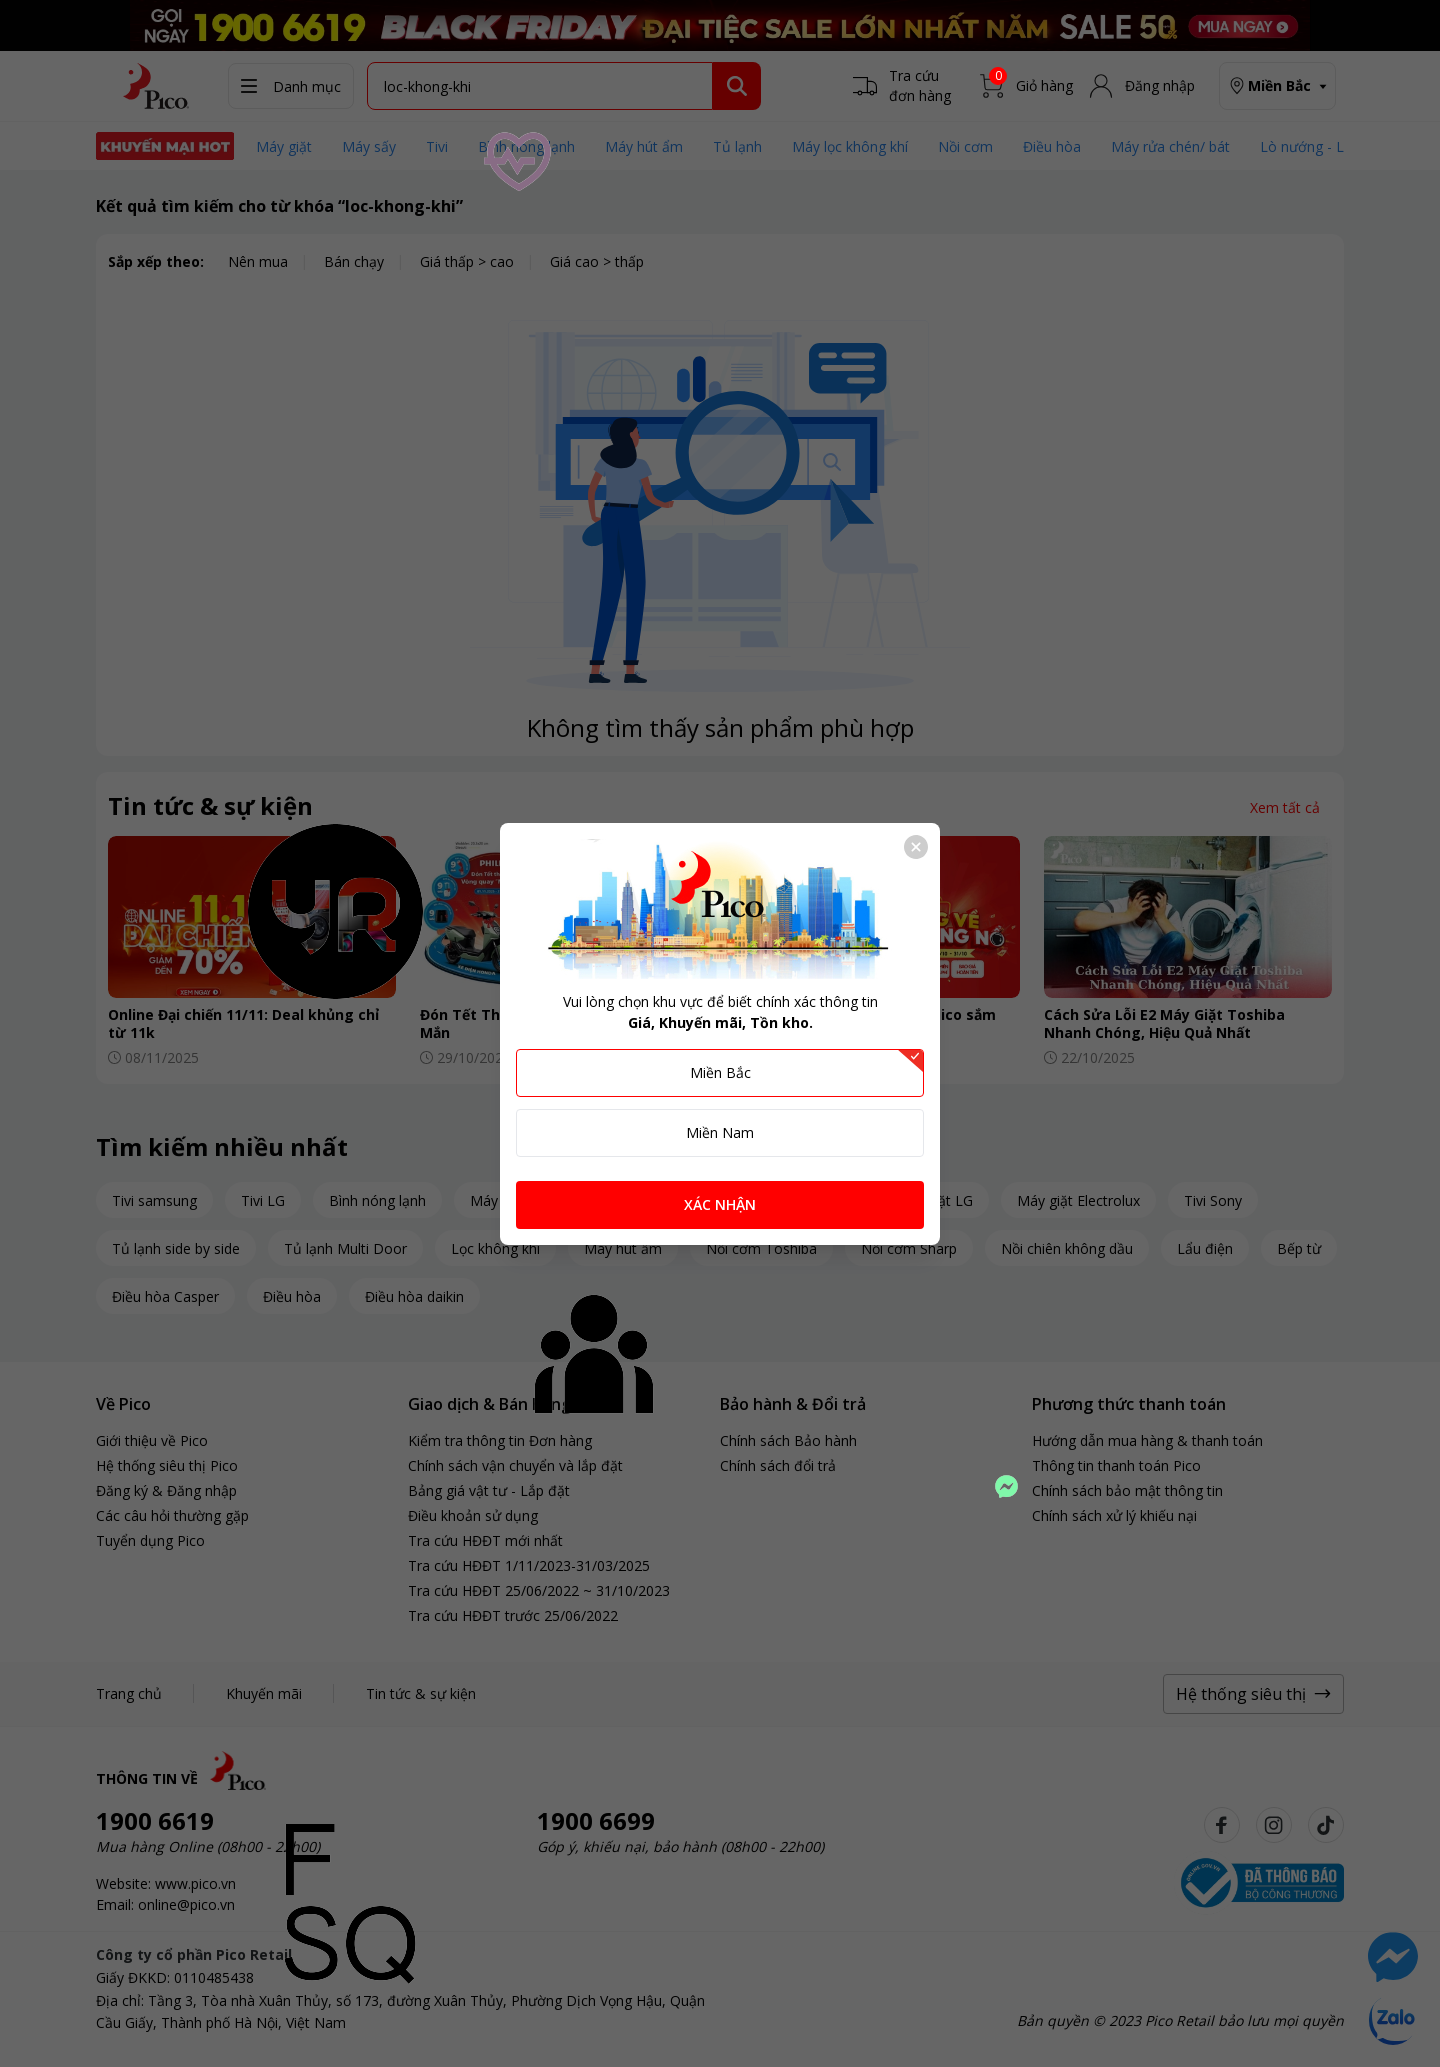 This screenshot has width=1440, height=2067. Describe the element at coordinates (350, 1904) in the screenshot. I see `open foursquare app` at that location.